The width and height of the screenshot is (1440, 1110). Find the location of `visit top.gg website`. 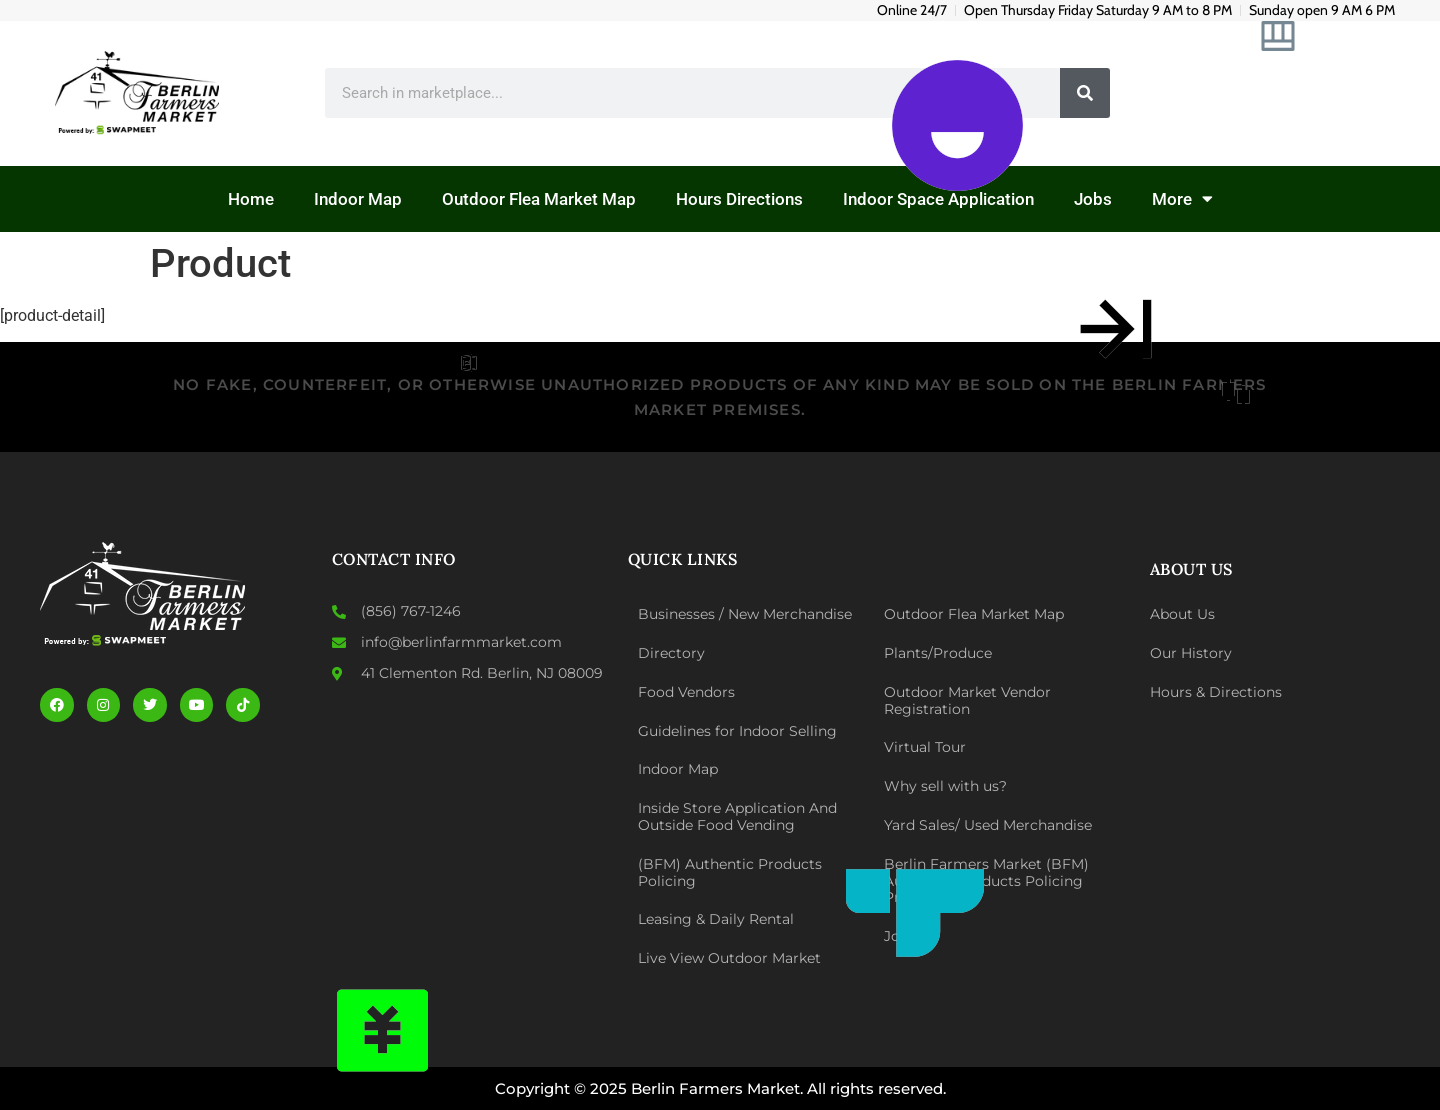

visit top.gg website is located at coordinates (915, 913).